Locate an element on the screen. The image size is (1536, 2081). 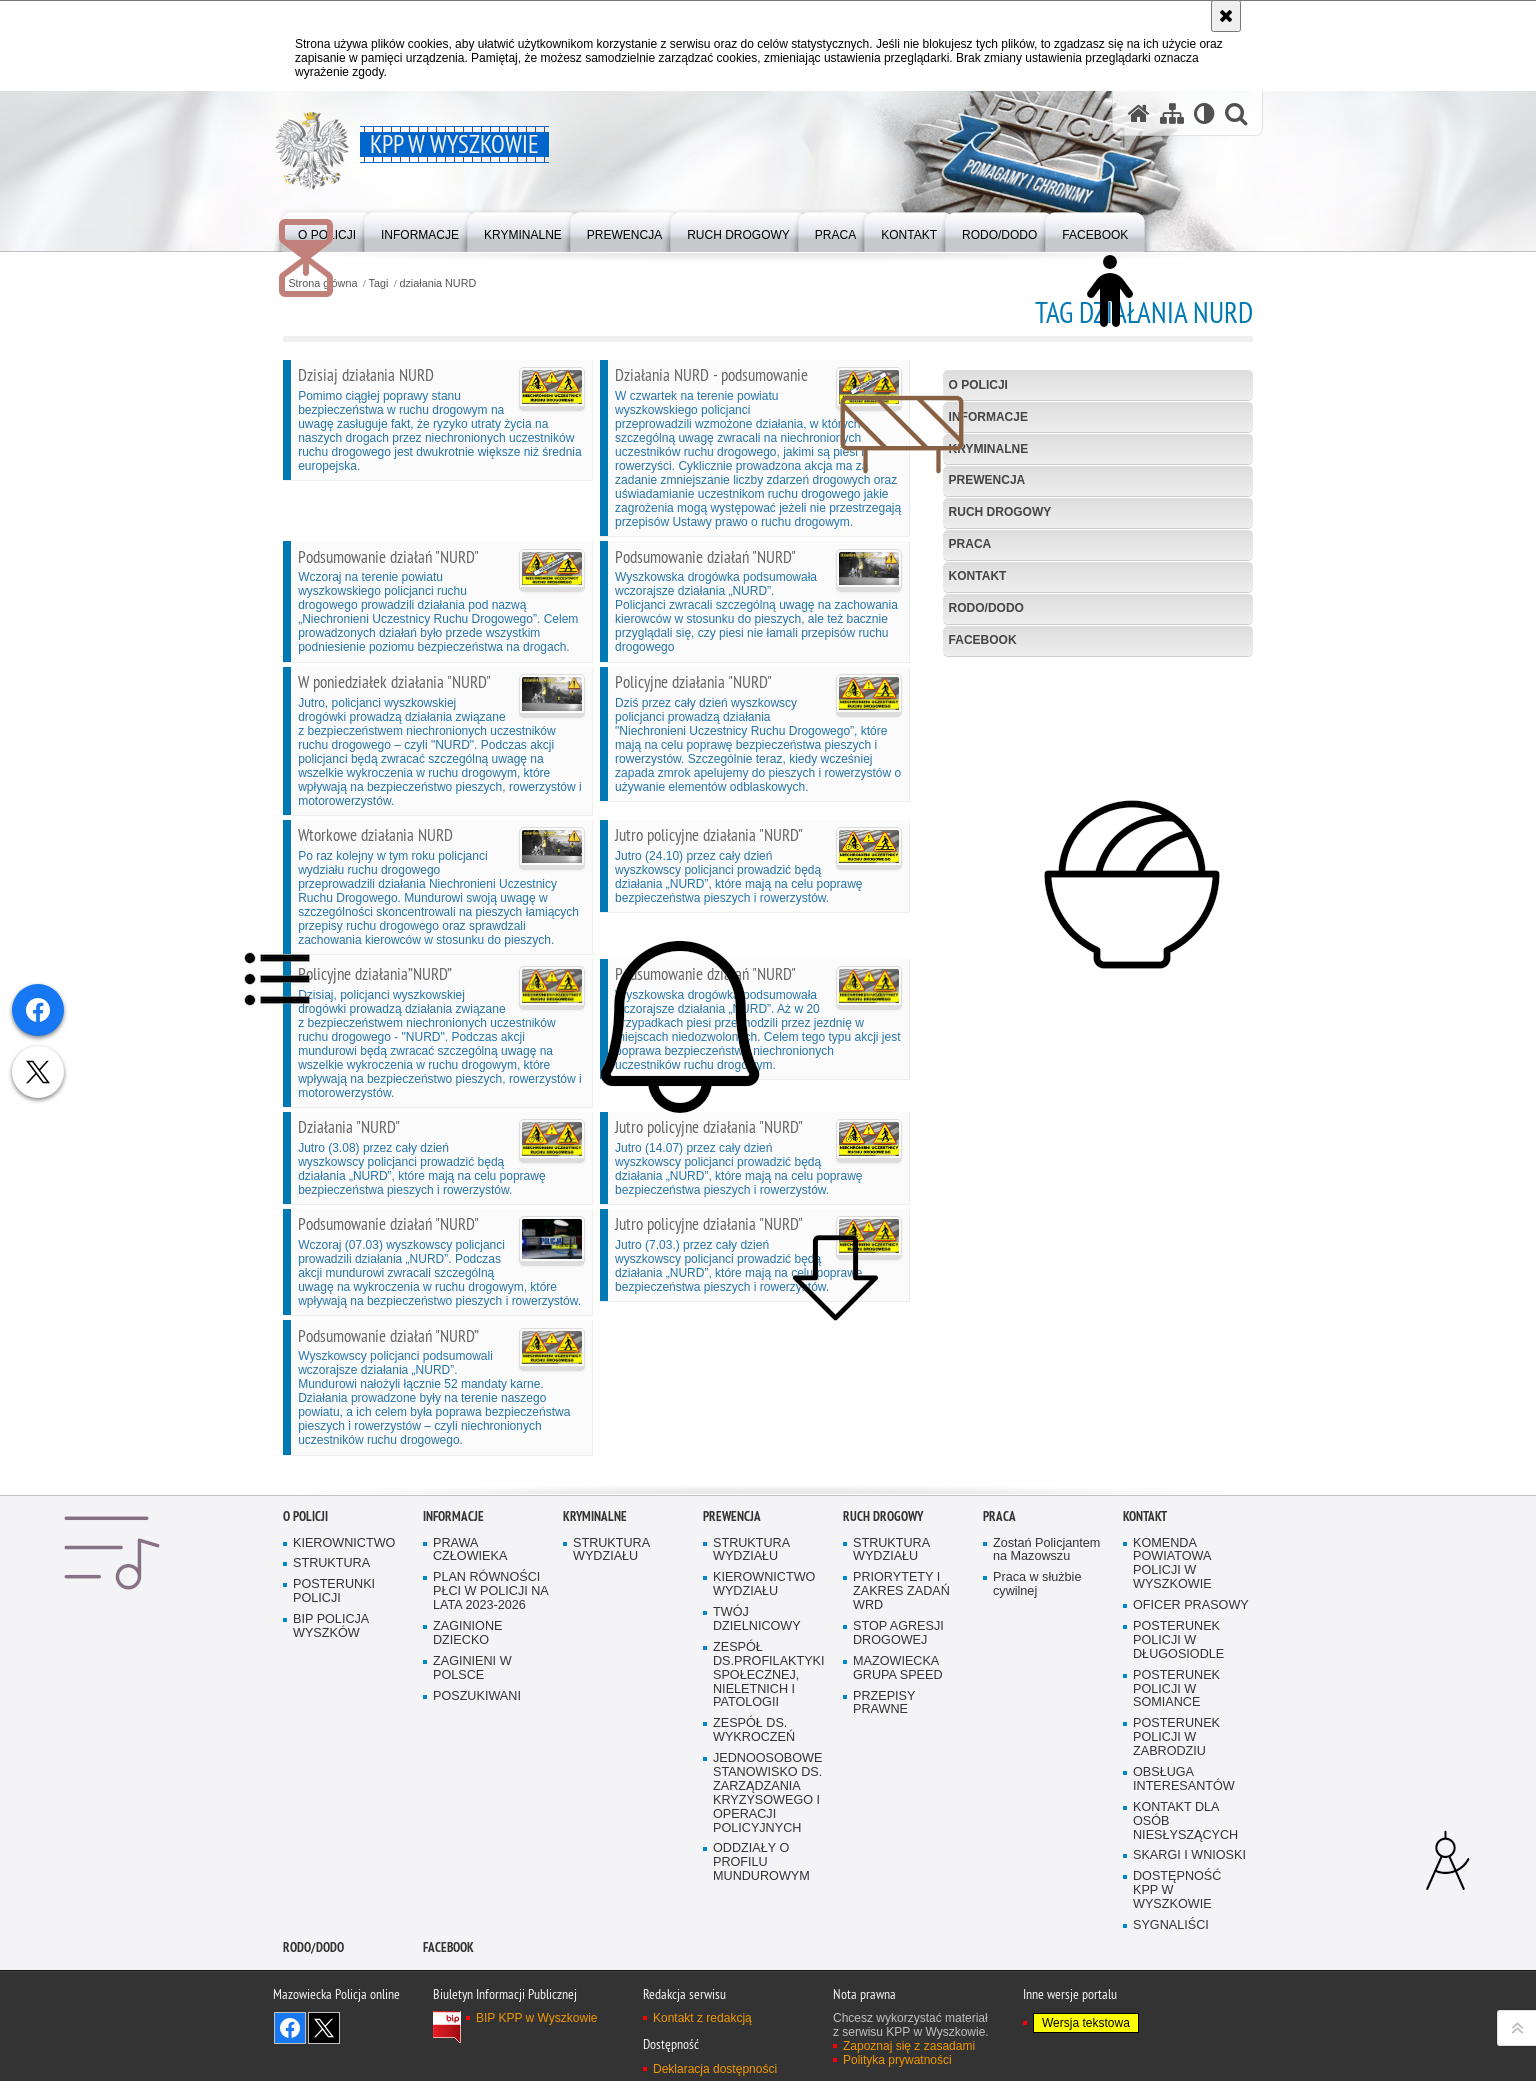
view your music playlist is located at coordinates (106, 1547).